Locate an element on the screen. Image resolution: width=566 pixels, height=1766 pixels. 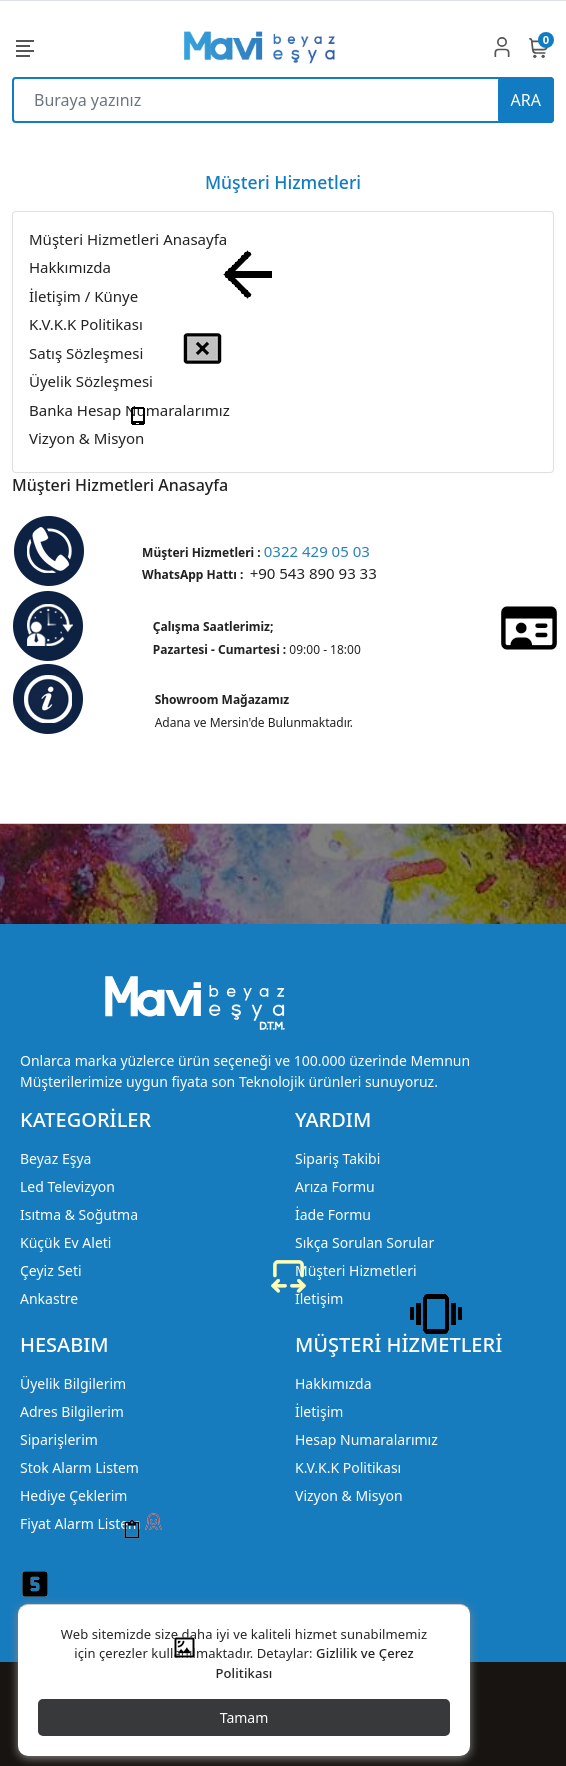
cancel or end a presentation is located at coordinates (202, 348).